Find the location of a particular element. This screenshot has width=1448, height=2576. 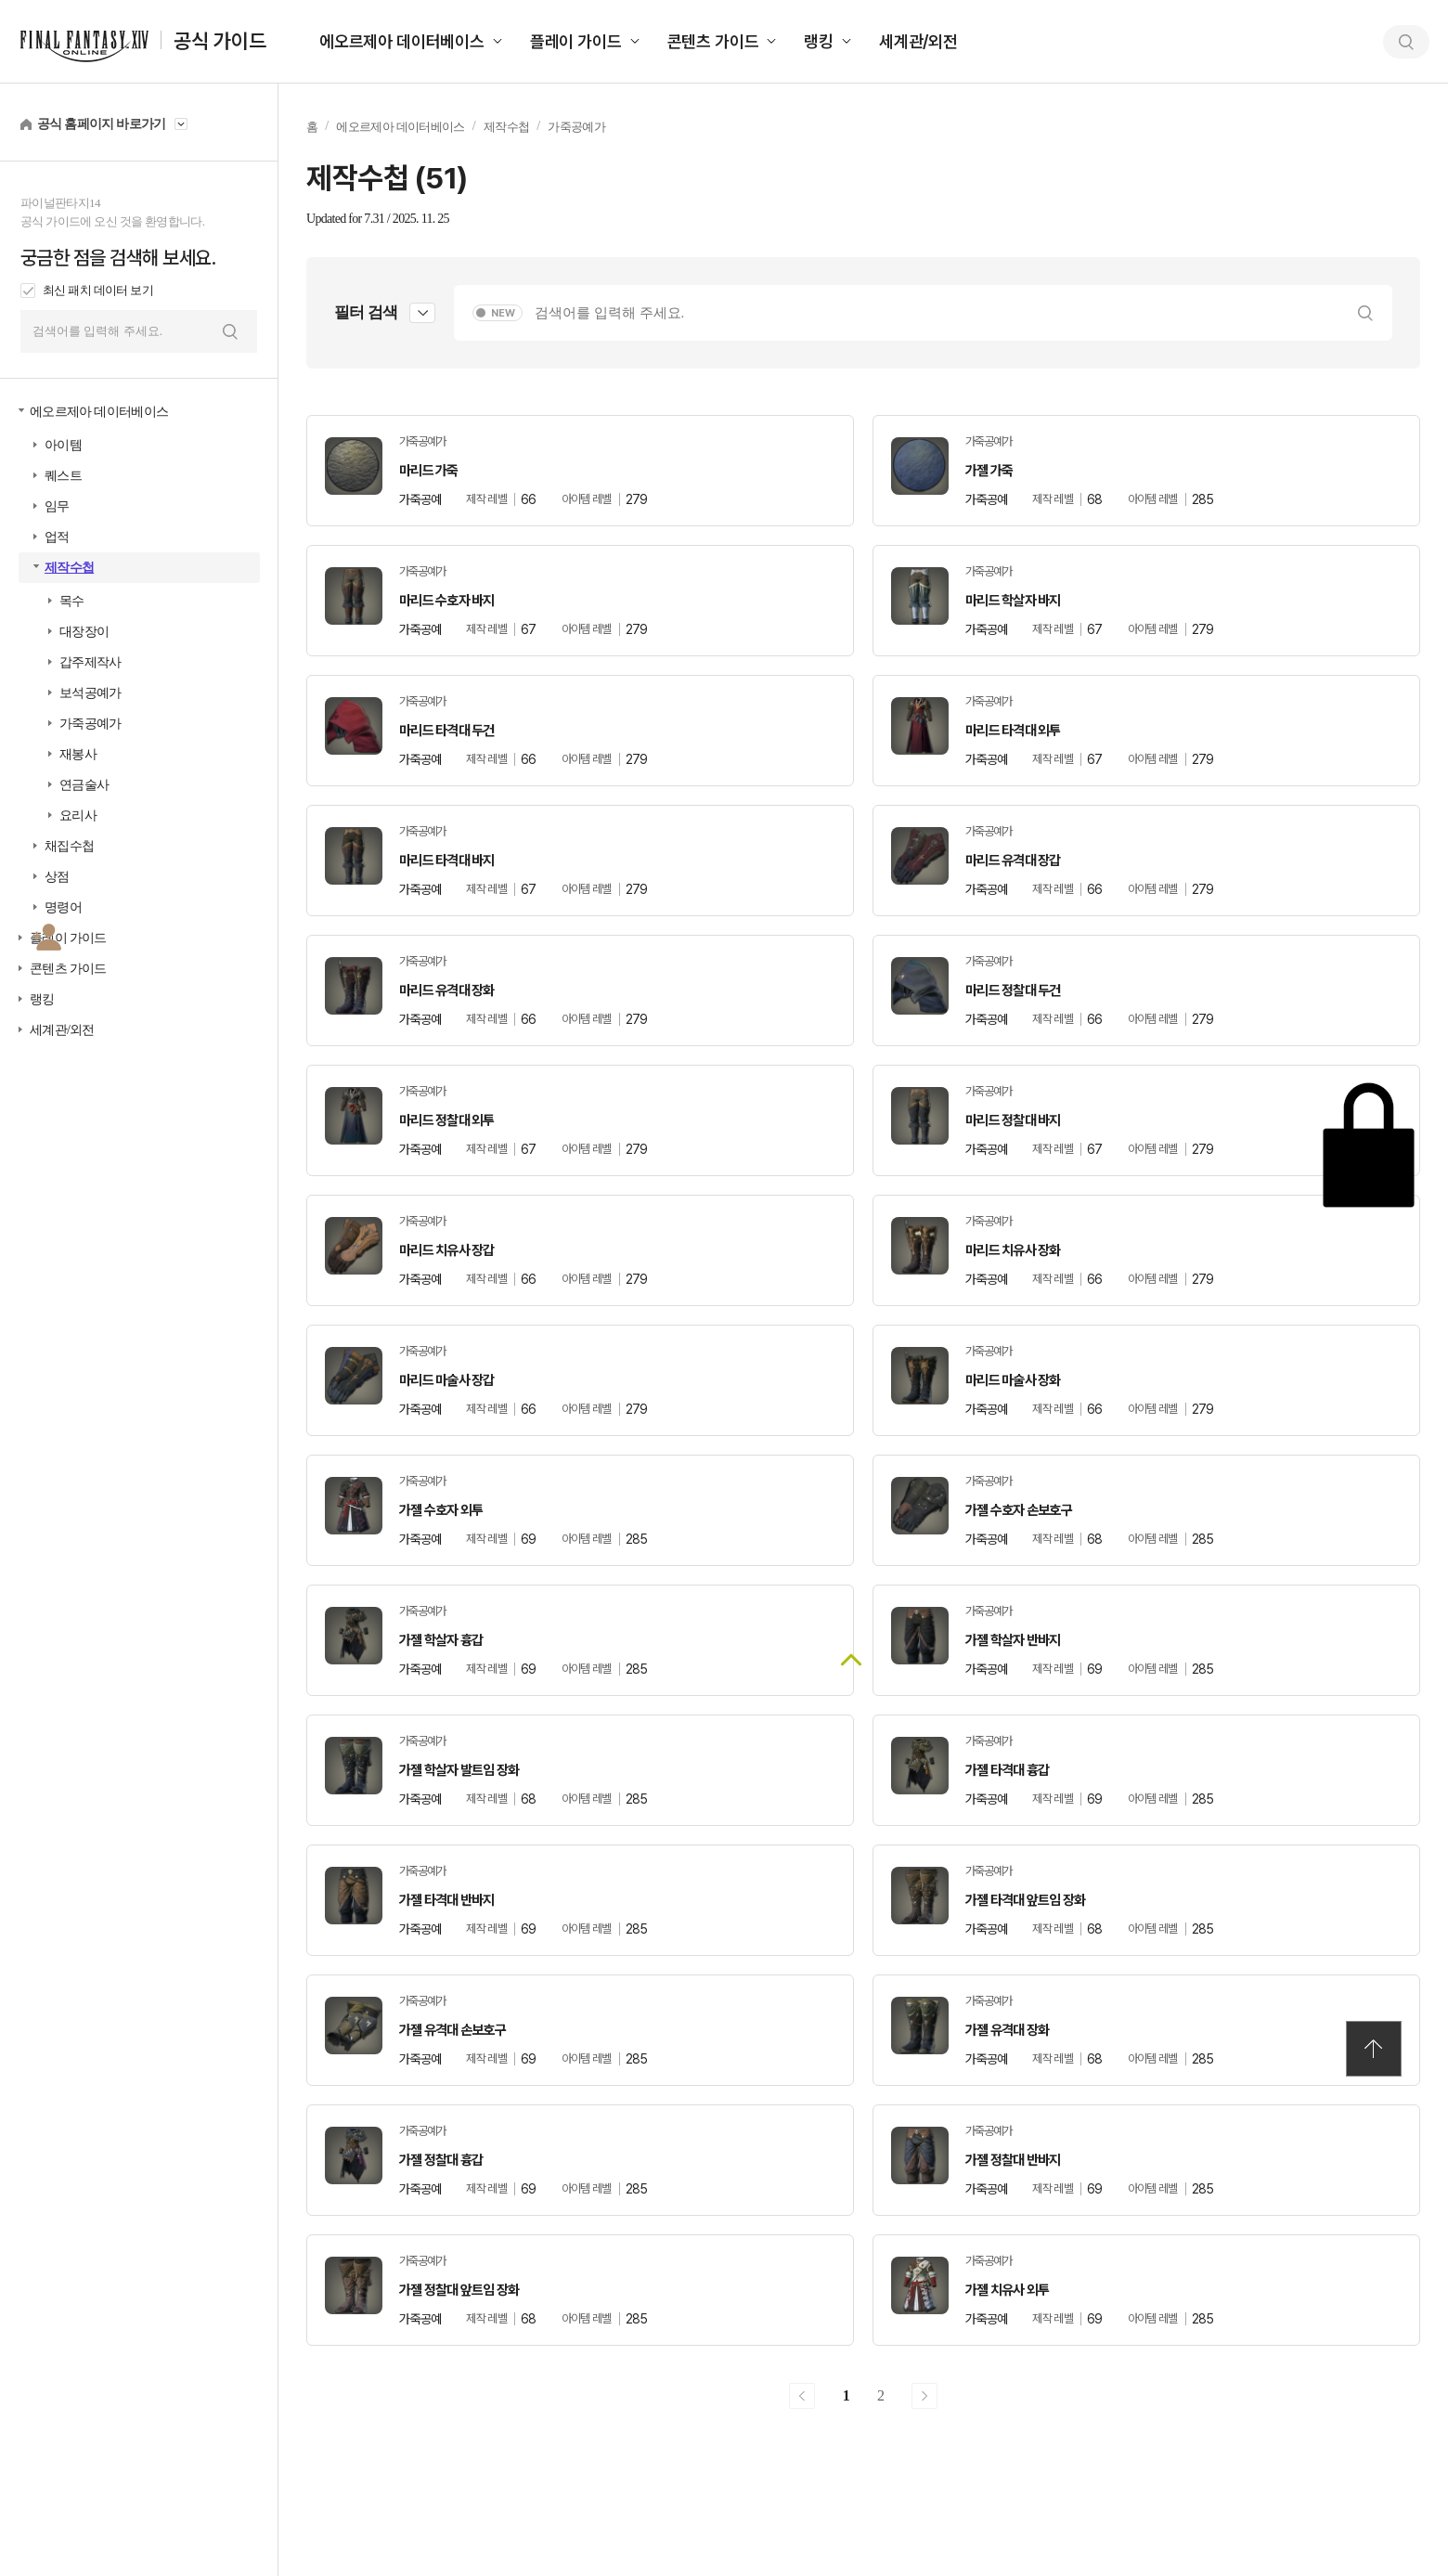

add a new contact or friend is located at coordinates (46, 937).